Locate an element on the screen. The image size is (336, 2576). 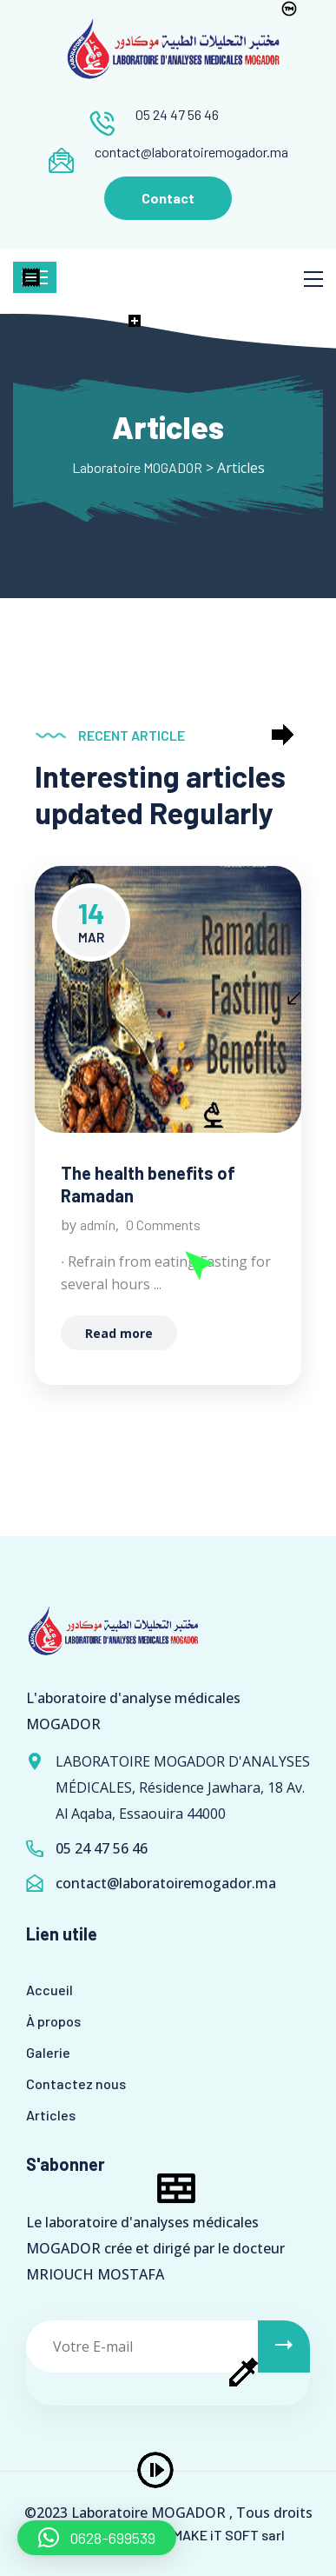
view purchase receipt or transaction history is located at coordinates (31, 277).